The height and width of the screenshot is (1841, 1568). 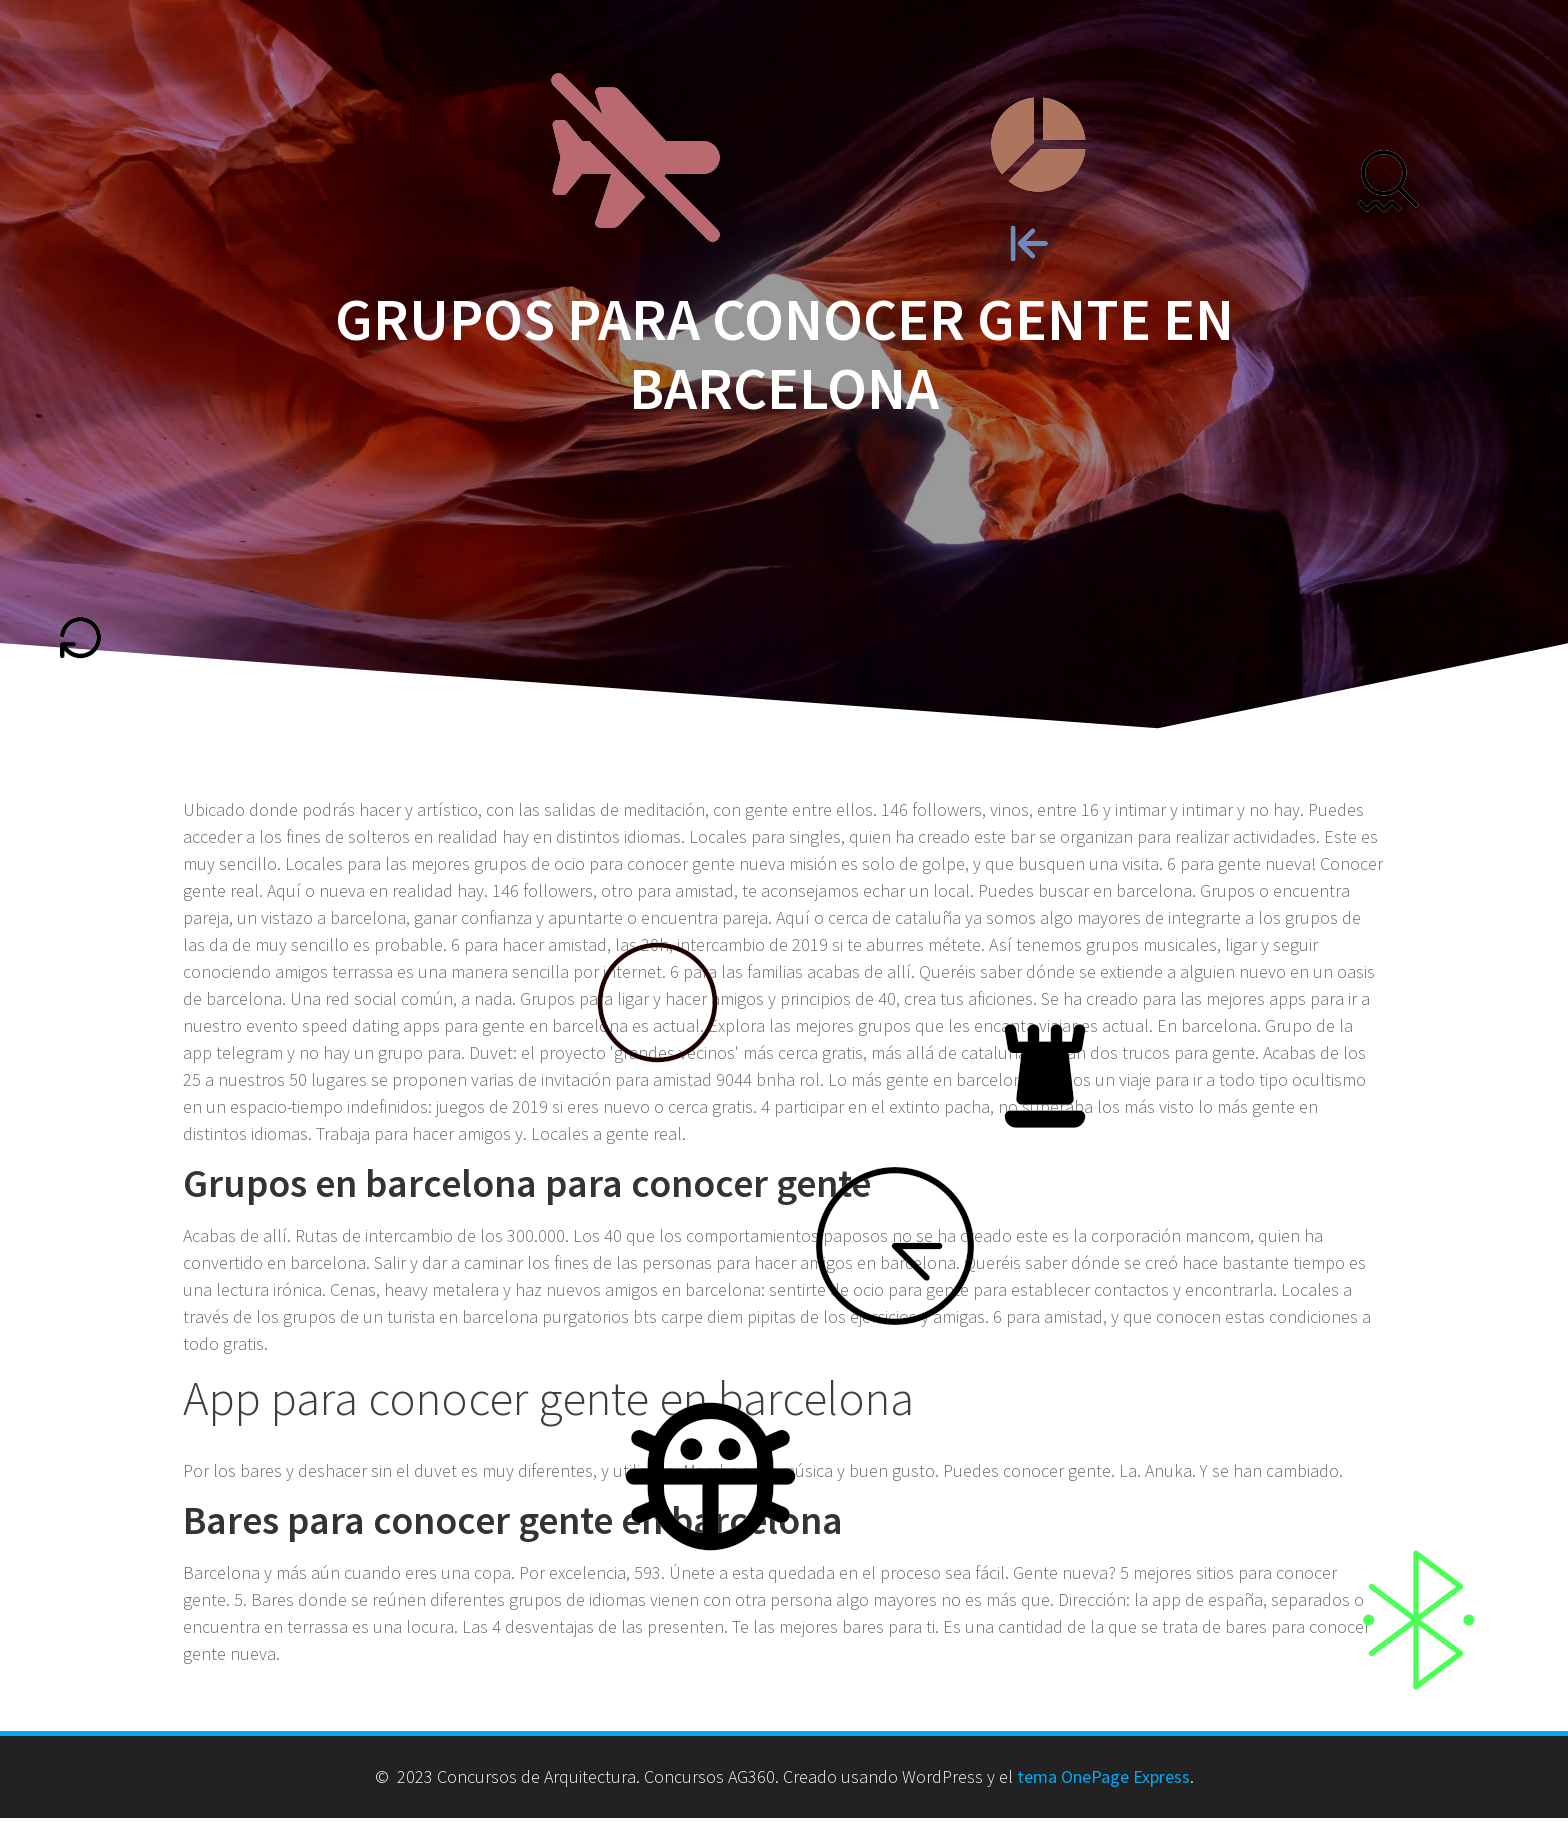 What do you see at coordinates (895, 1246) in the screenshot?
I see `view afternoon schedule or events` at bounding box center [895, 1246].